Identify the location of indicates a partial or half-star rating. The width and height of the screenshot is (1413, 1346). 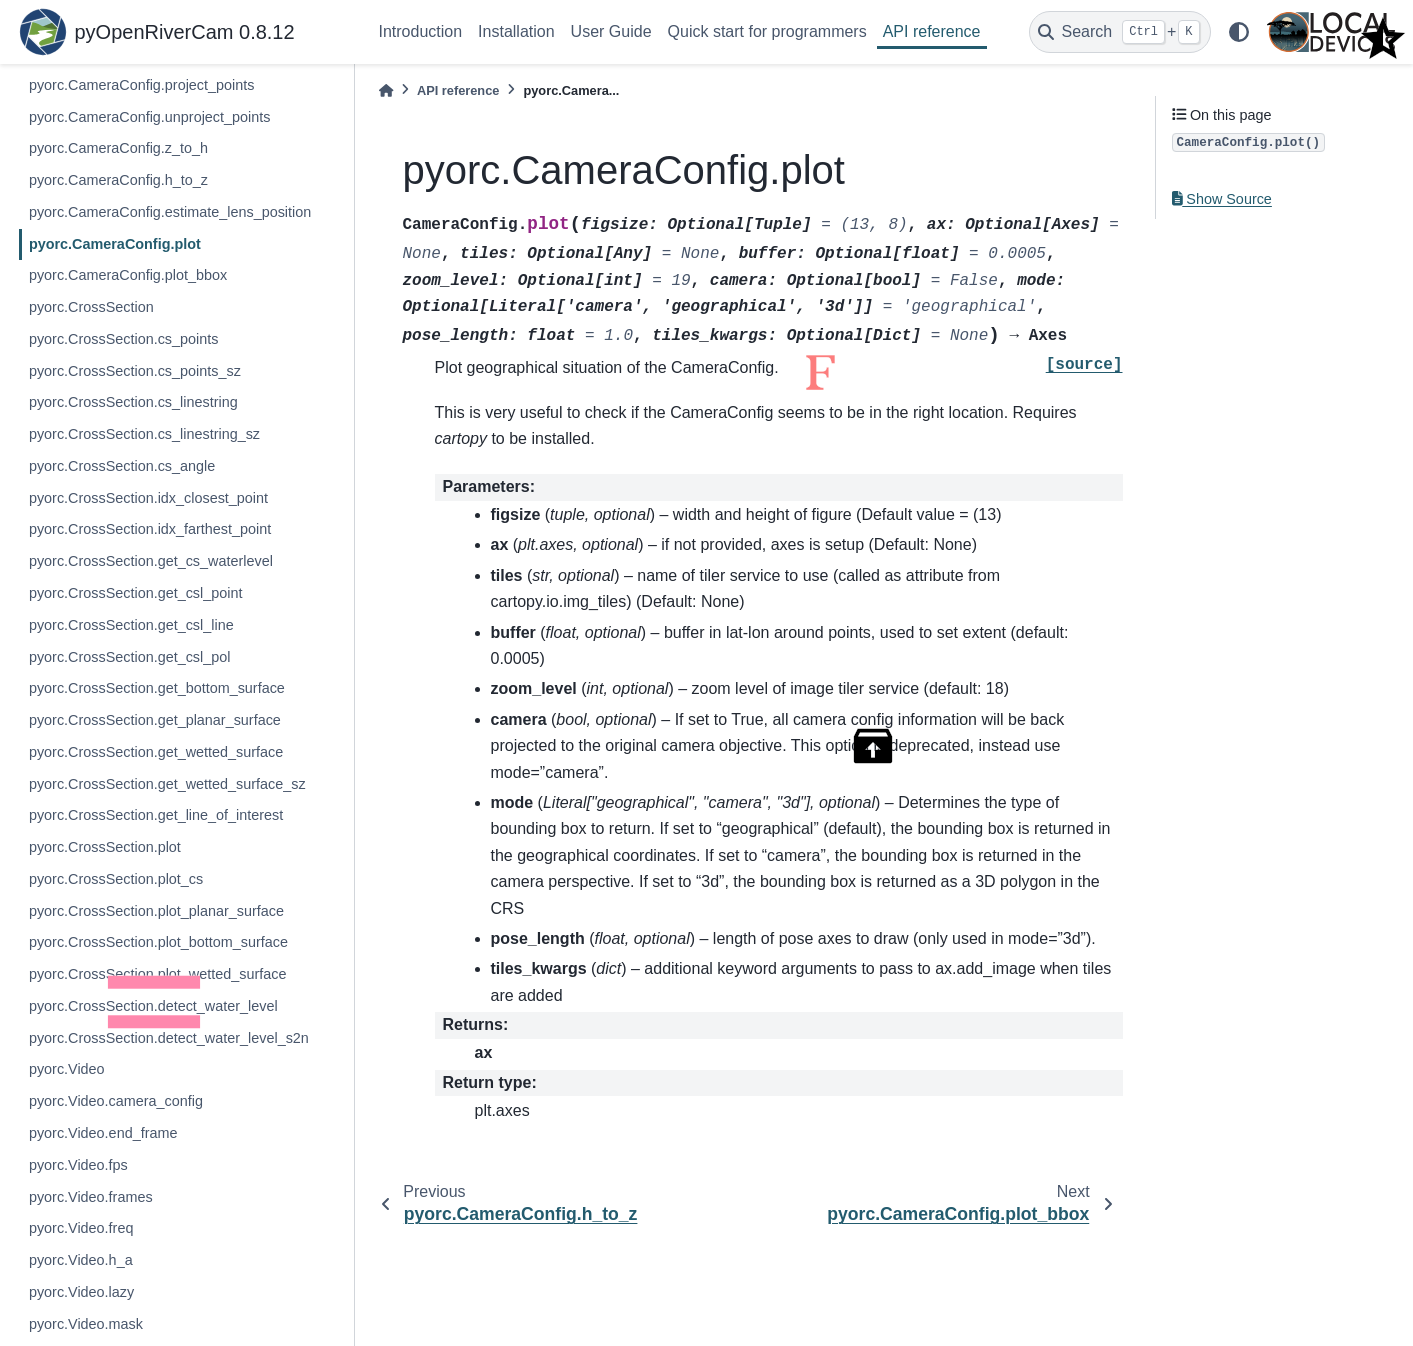
(1383, 39).